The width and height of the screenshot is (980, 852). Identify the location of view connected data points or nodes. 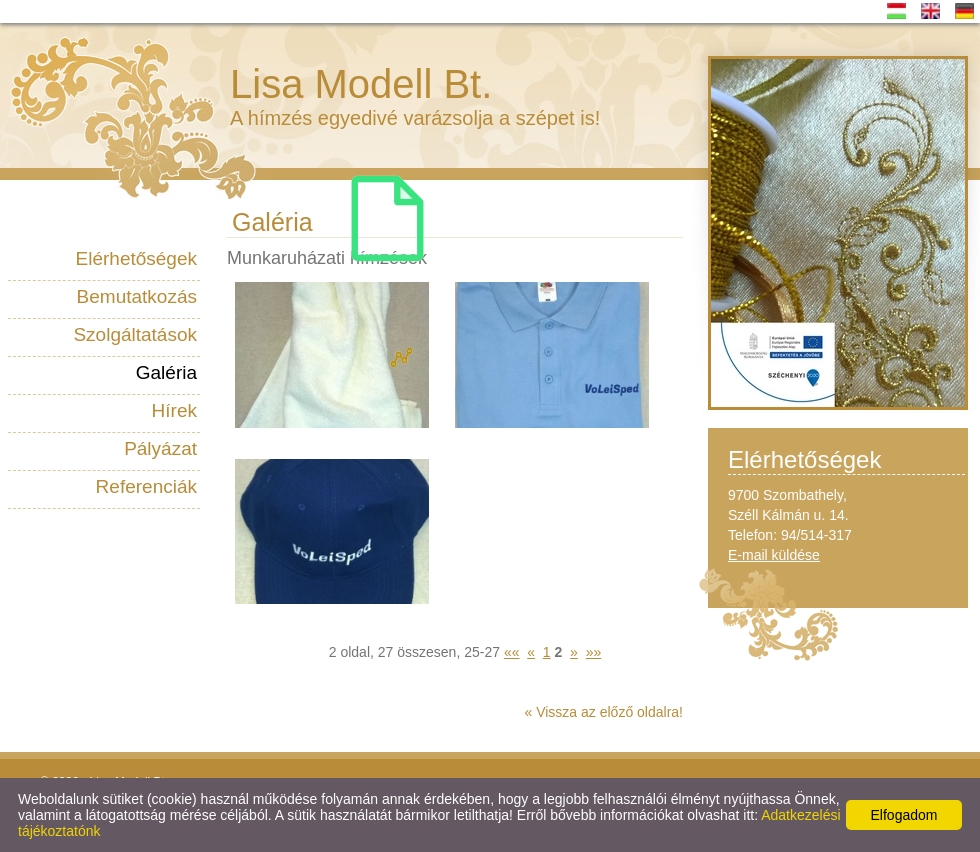
(401, 357).